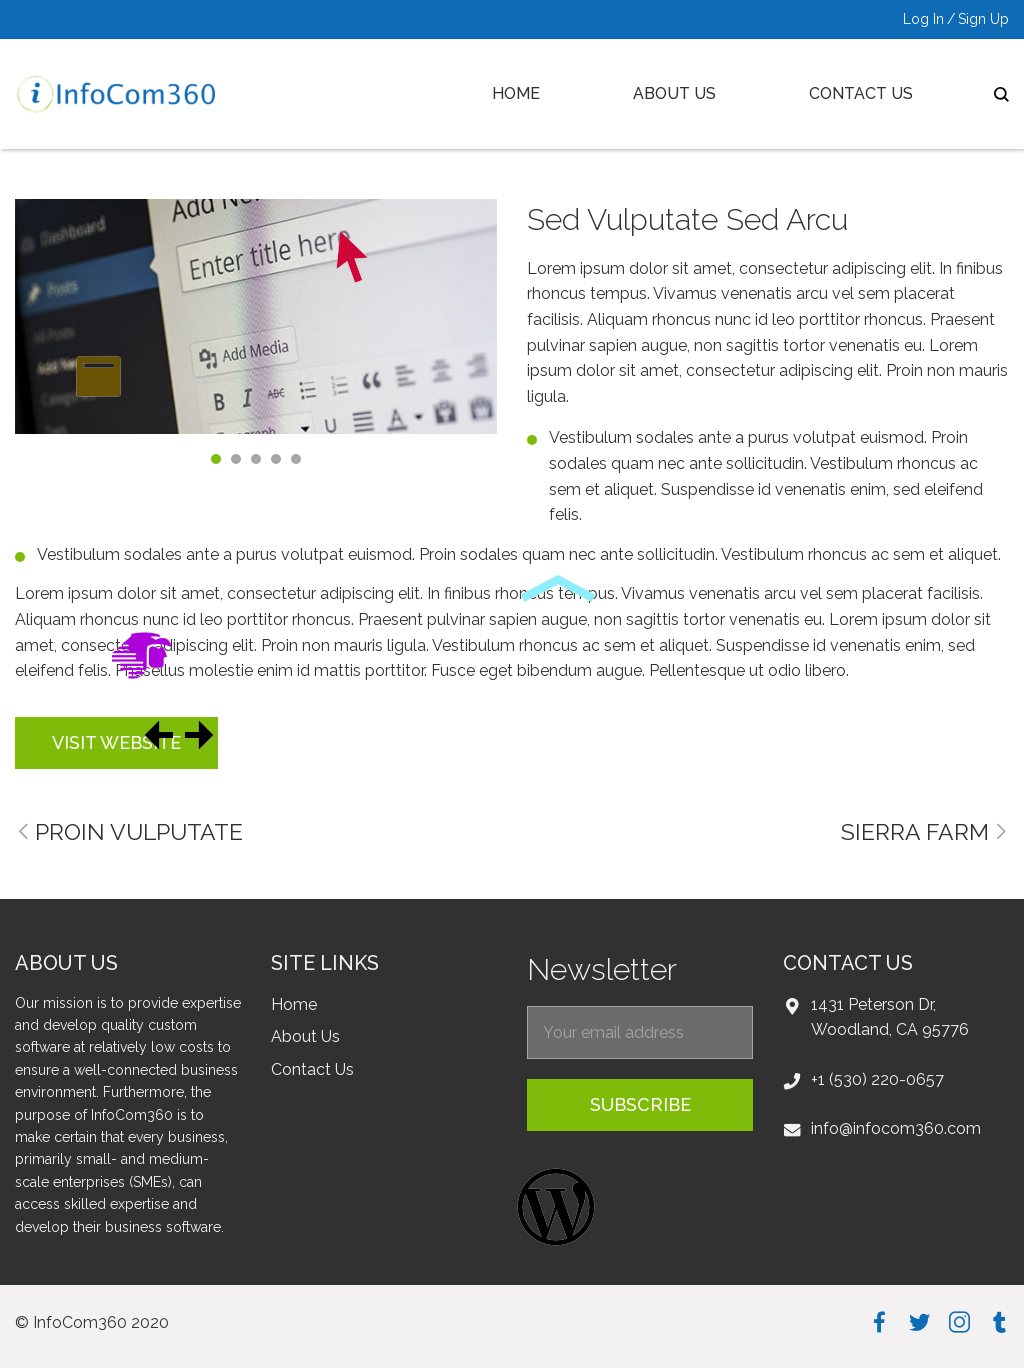 This screenshot has height=1368, width=1024. I want to click on scroll to top of page, so click(558, 590).